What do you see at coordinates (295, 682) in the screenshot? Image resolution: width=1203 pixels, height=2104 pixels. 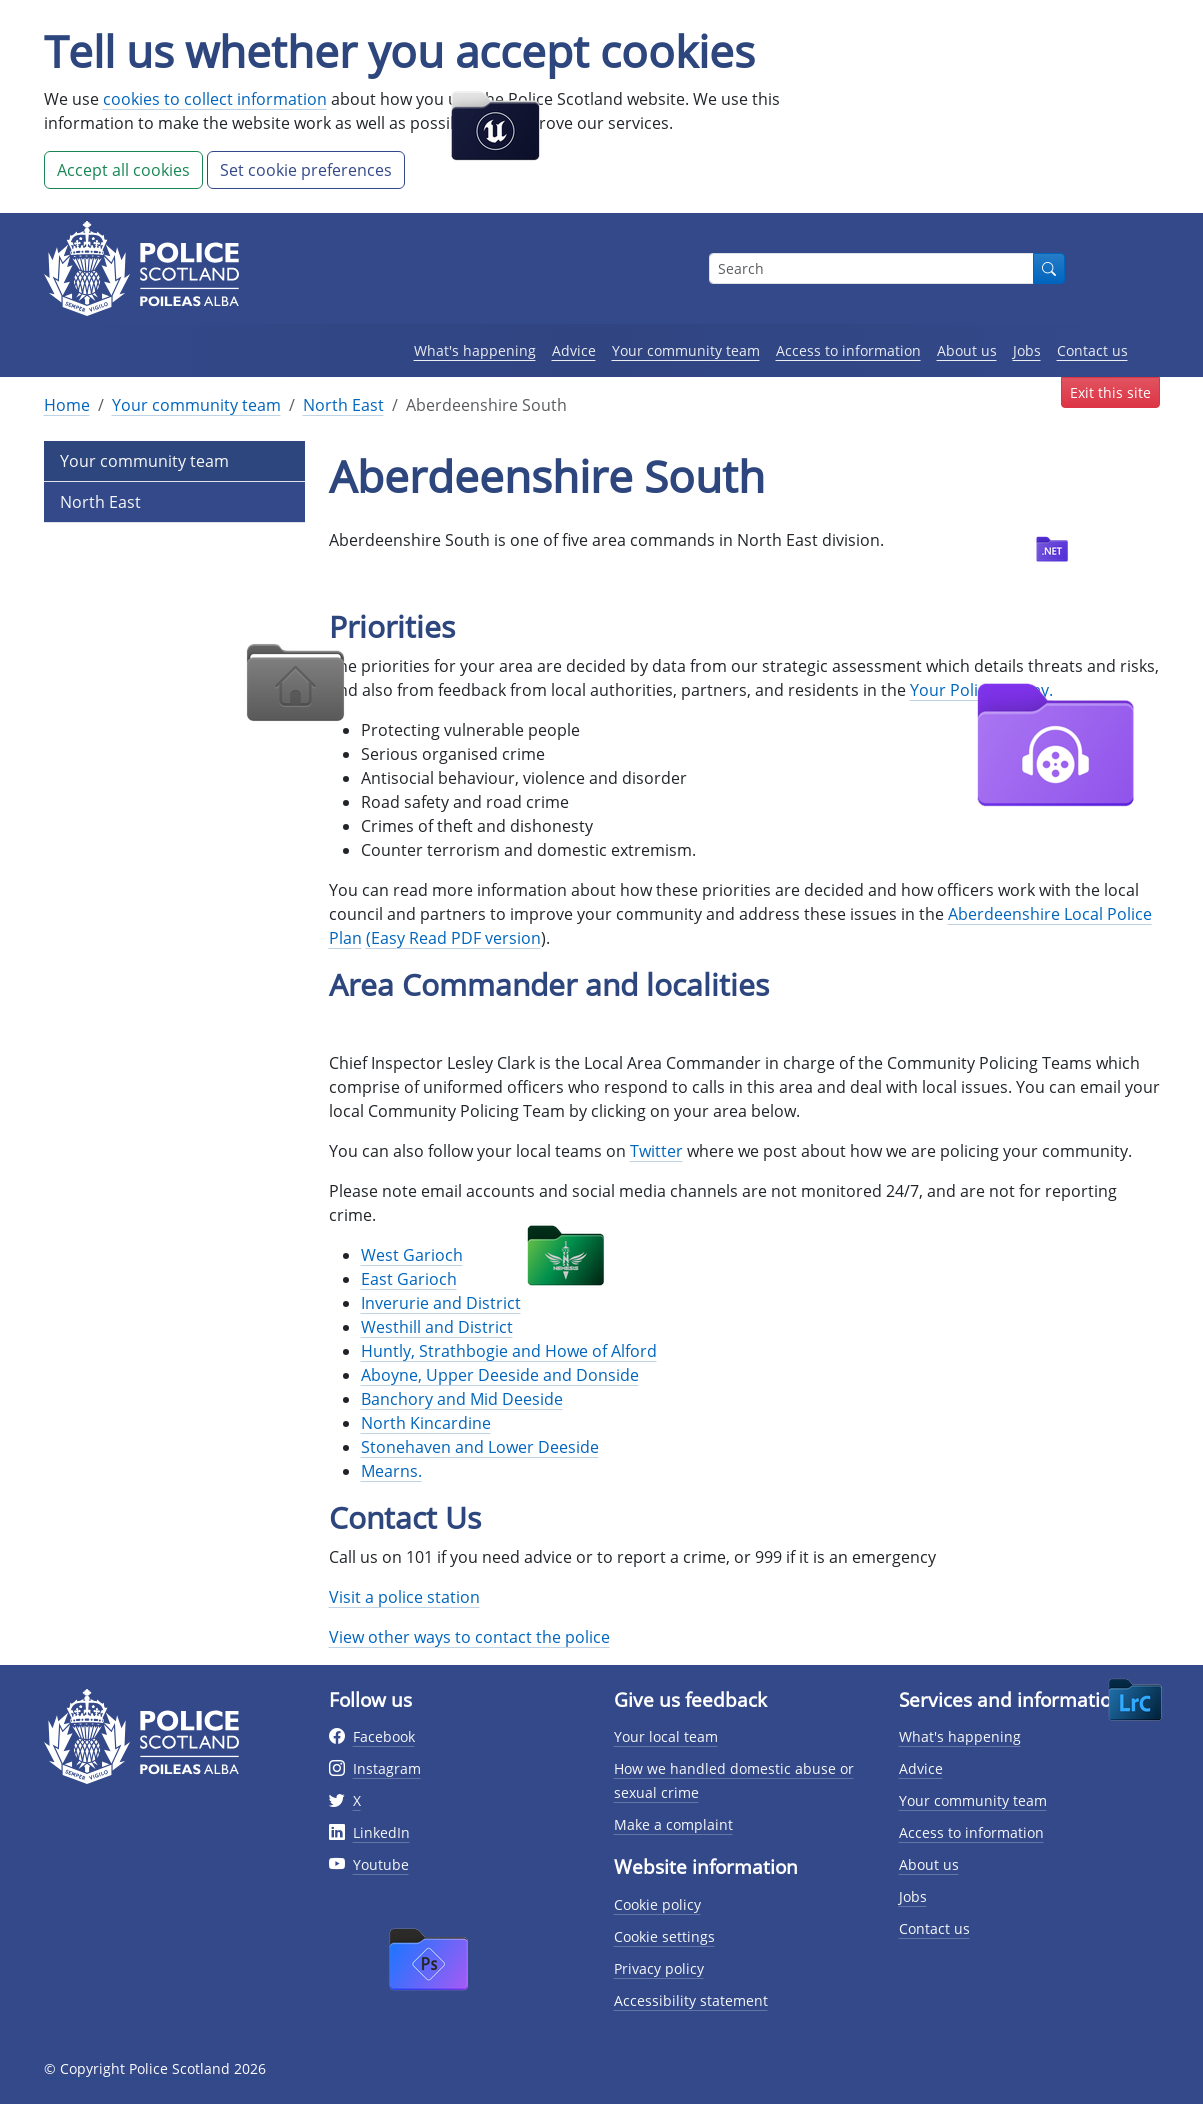 I see `access your home folder` at bounding box center [295, 682].